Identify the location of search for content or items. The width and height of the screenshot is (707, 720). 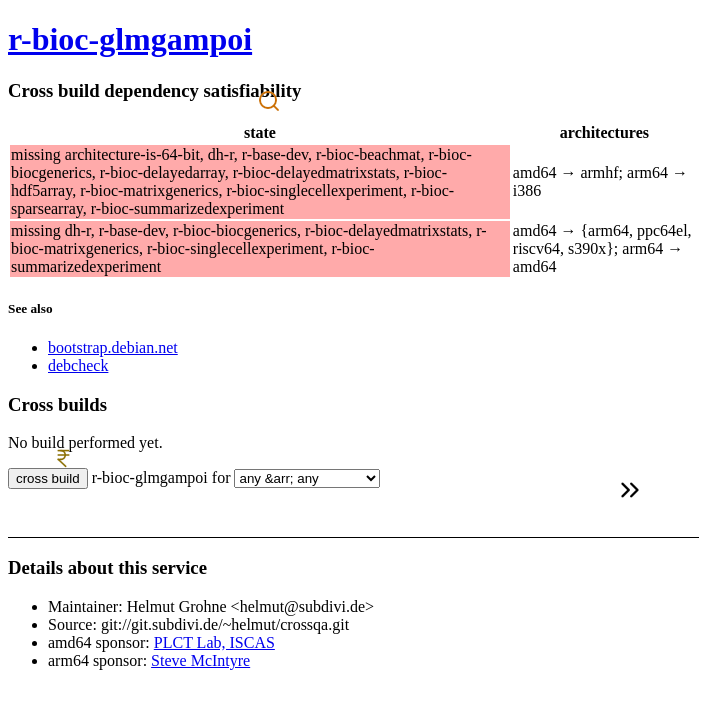
(269, 101).